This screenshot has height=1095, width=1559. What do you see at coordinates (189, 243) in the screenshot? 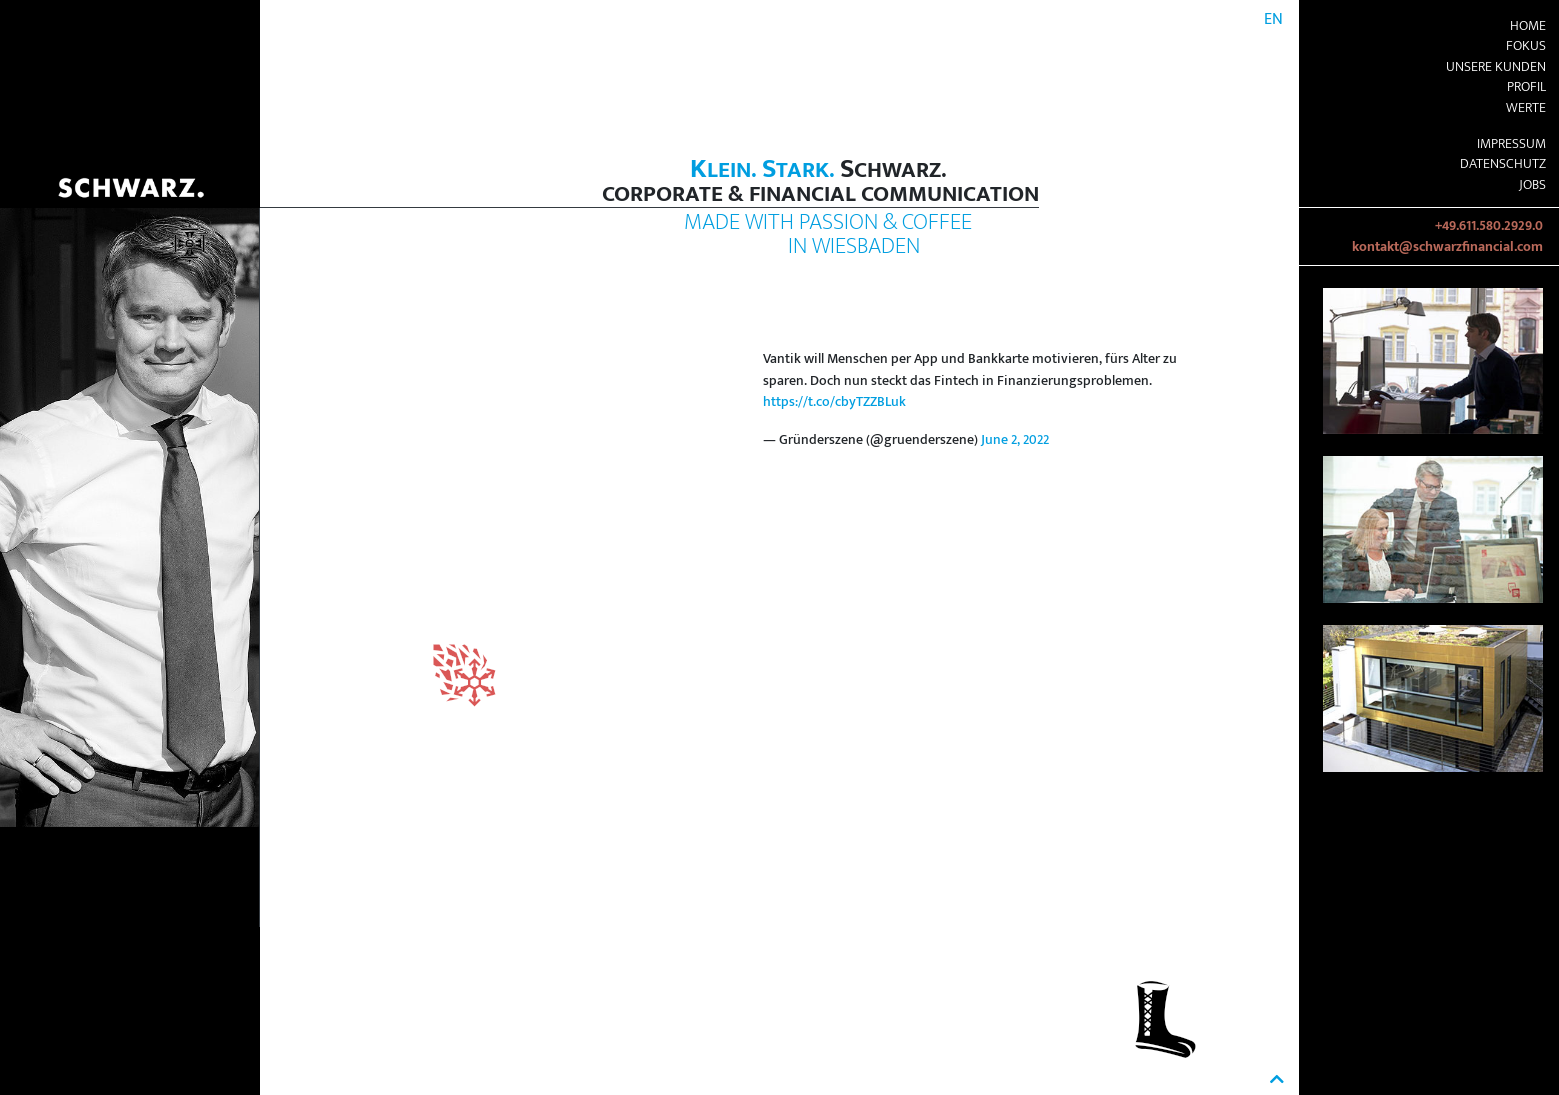
I see `religious or gothic-themed game category` at bounding box center [189, 243].